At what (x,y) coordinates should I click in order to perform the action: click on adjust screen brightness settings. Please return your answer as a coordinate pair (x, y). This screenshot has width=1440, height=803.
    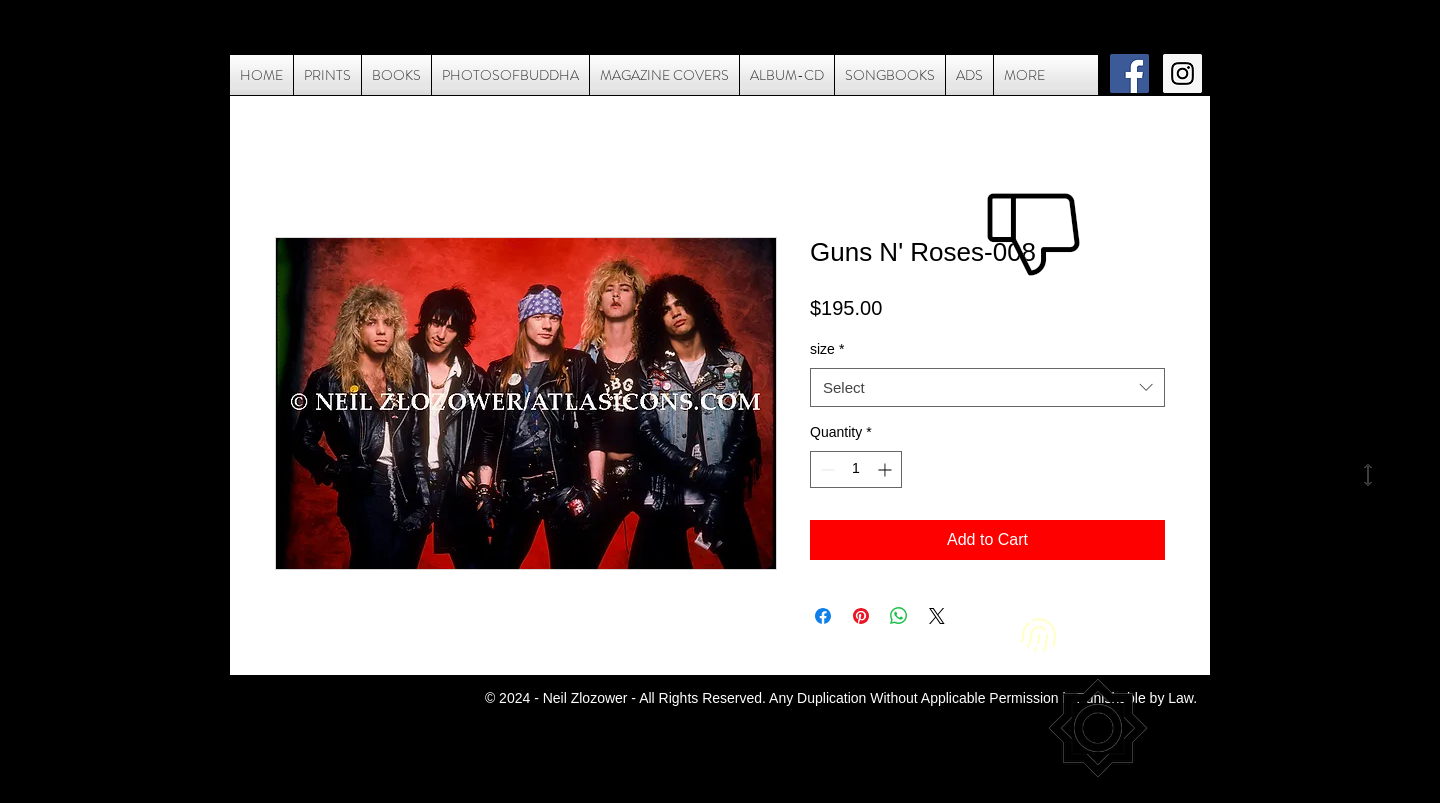
    Looking at the image, I should click on (1098, 728).